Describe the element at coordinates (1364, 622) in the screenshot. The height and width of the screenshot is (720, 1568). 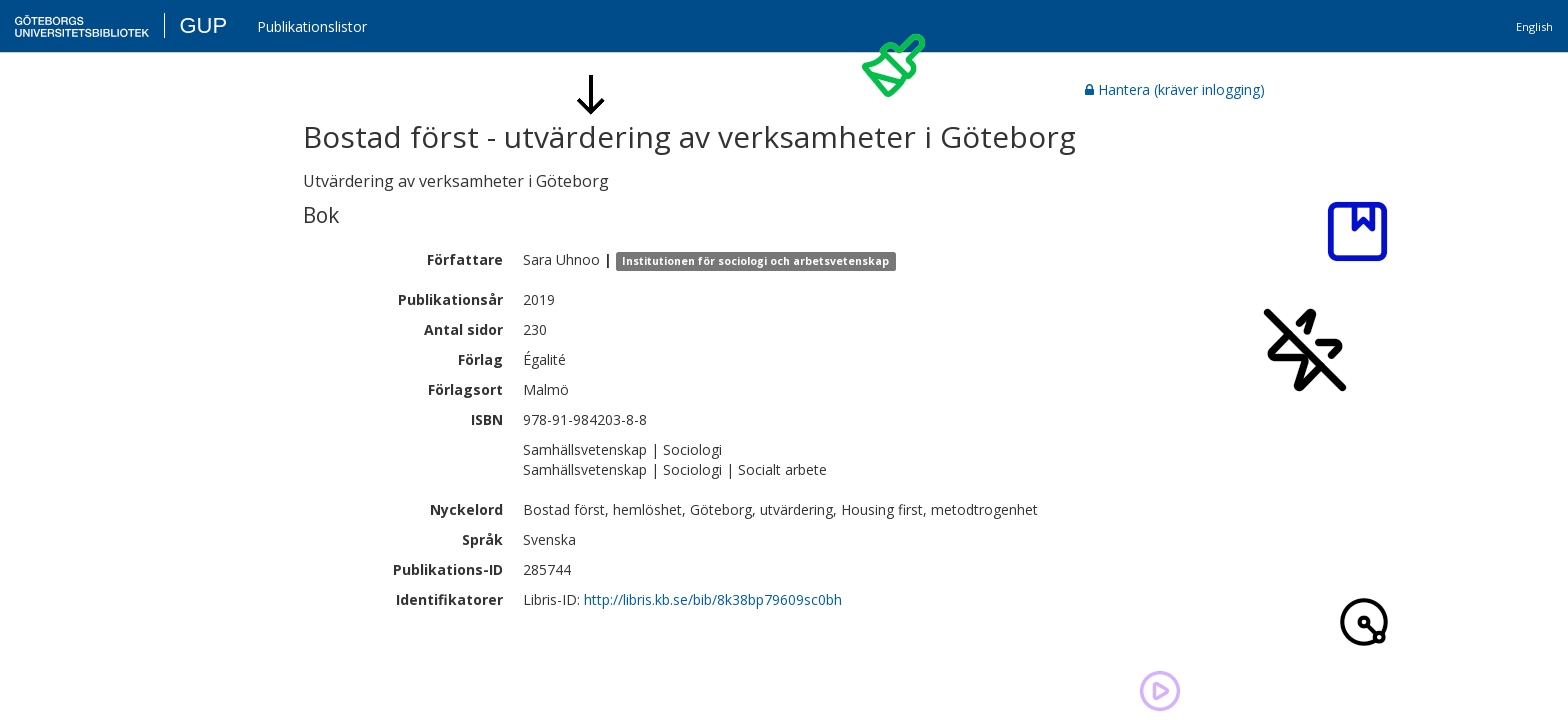
I see `adjust search radius or distance` at that location.